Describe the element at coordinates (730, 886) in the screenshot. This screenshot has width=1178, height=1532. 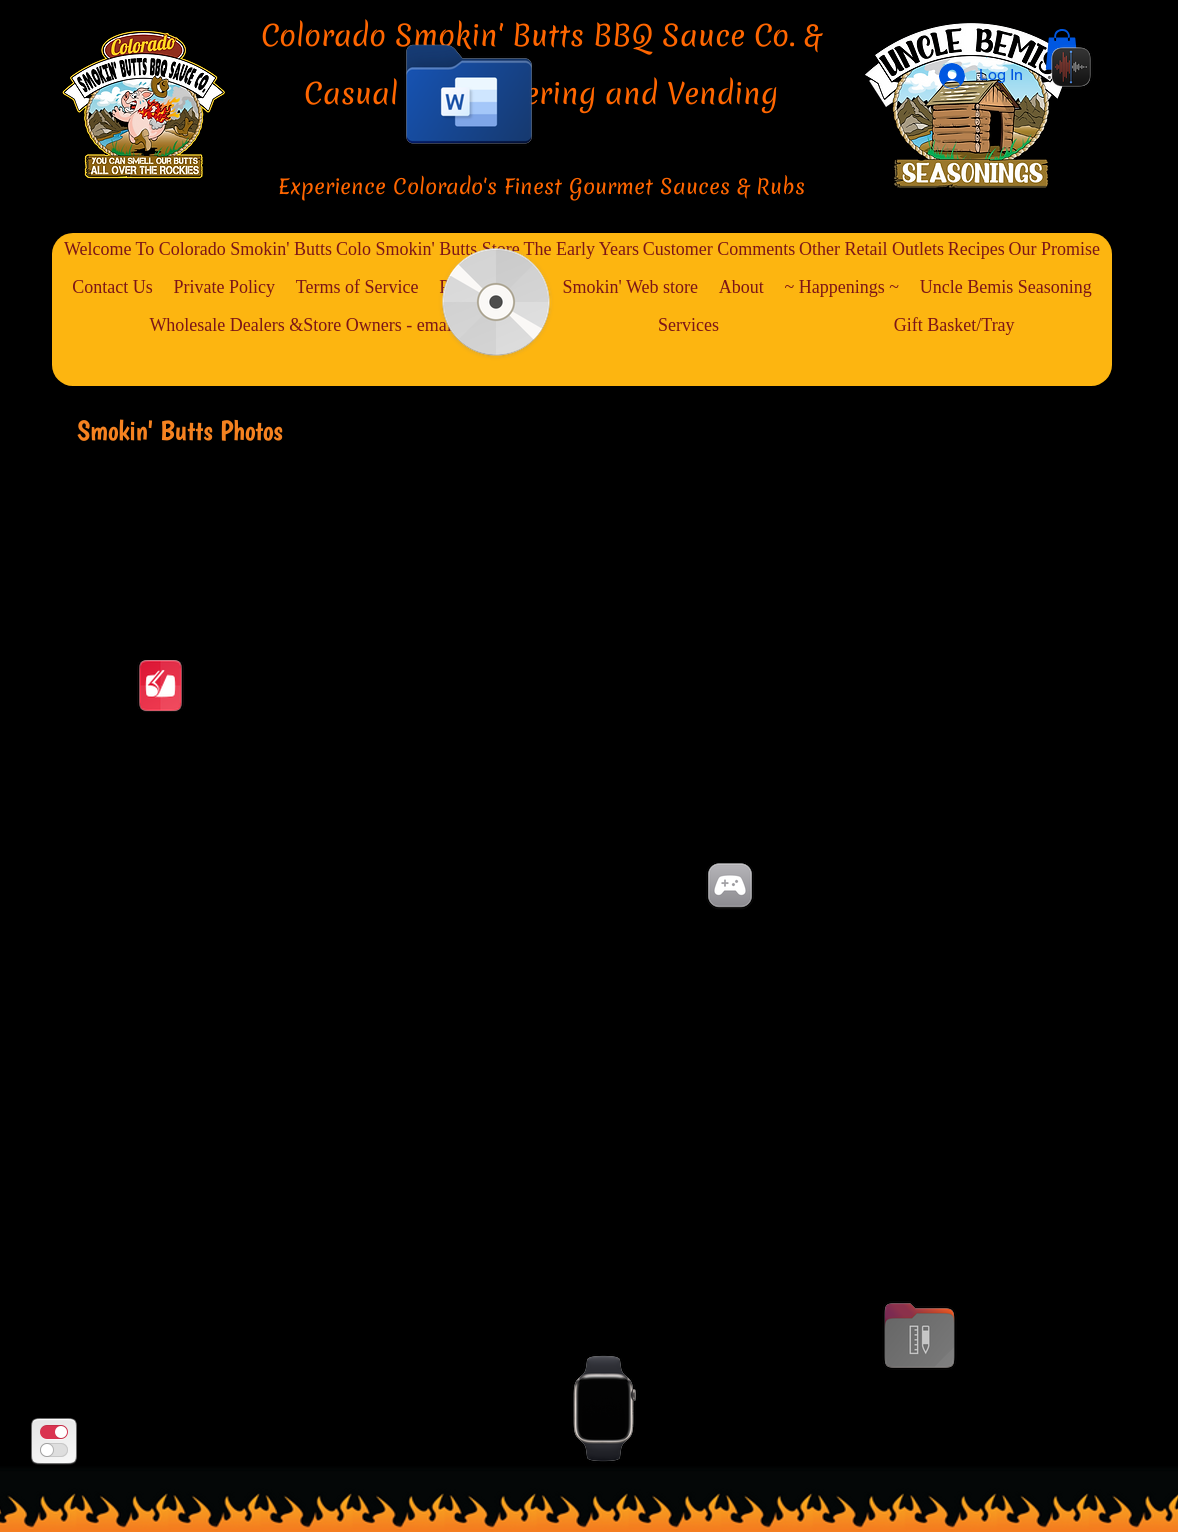
I see `access games settings or preferences` at that location.